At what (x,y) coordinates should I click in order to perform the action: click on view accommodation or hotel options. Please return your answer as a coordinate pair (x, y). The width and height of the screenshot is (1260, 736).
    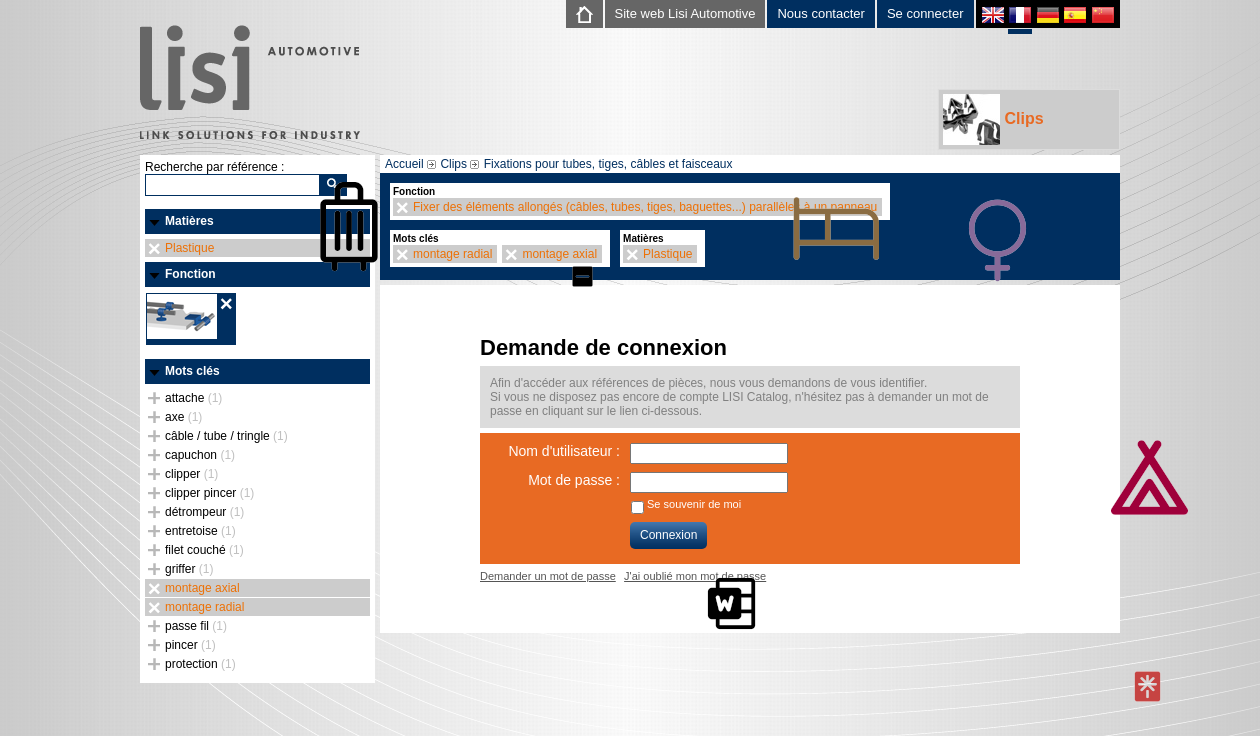
    Looking at the image, I should click on (833, 228).